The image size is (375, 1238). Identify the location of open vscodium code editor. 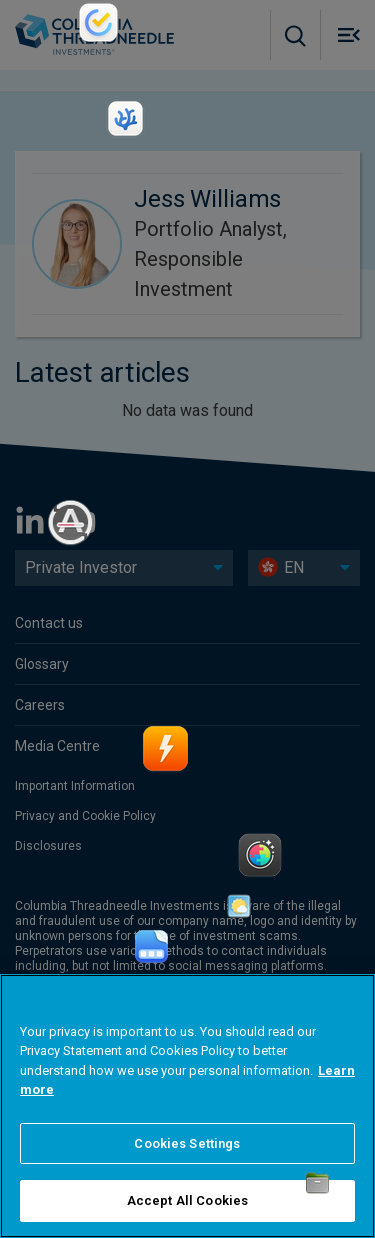
(125, 118).